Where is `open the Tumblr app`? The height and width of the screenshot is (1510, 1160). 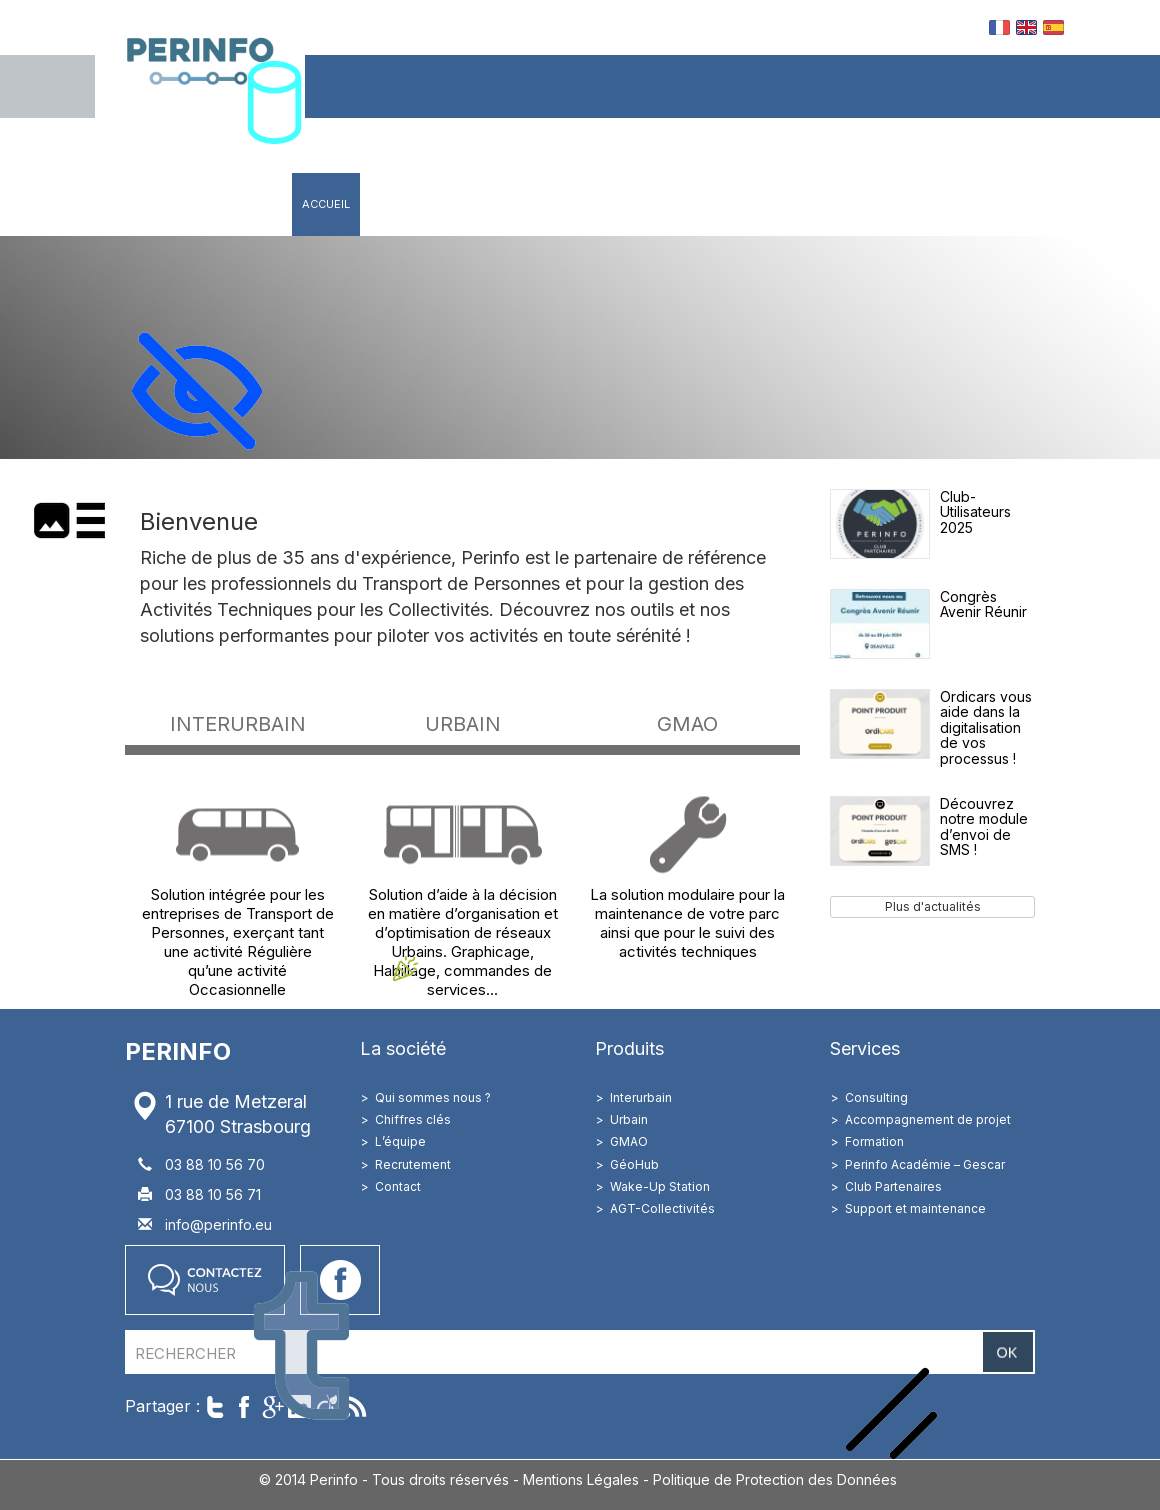 open the Tumblr app is located at coordinates (301, 1345).